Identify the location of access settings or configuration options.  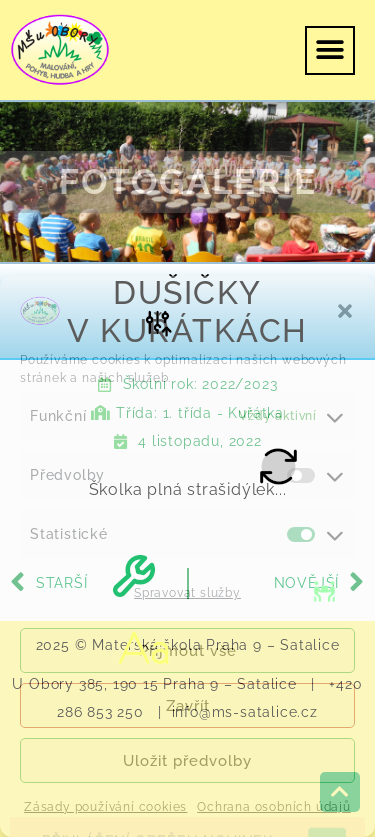
(134, 576).